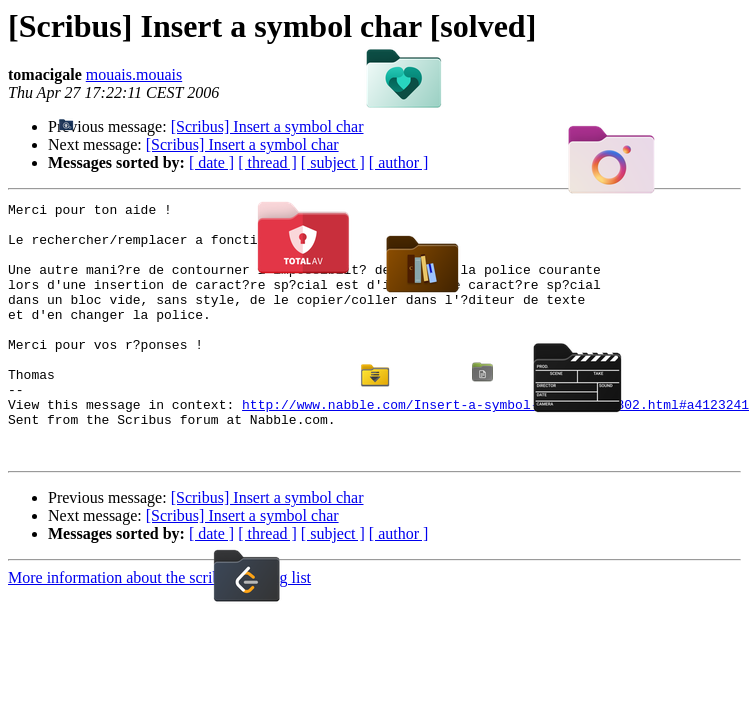 Image resolution: width=749 pixels, height=720 pixels. I want to click on open microsoft family safety folder, so click(403, 80).